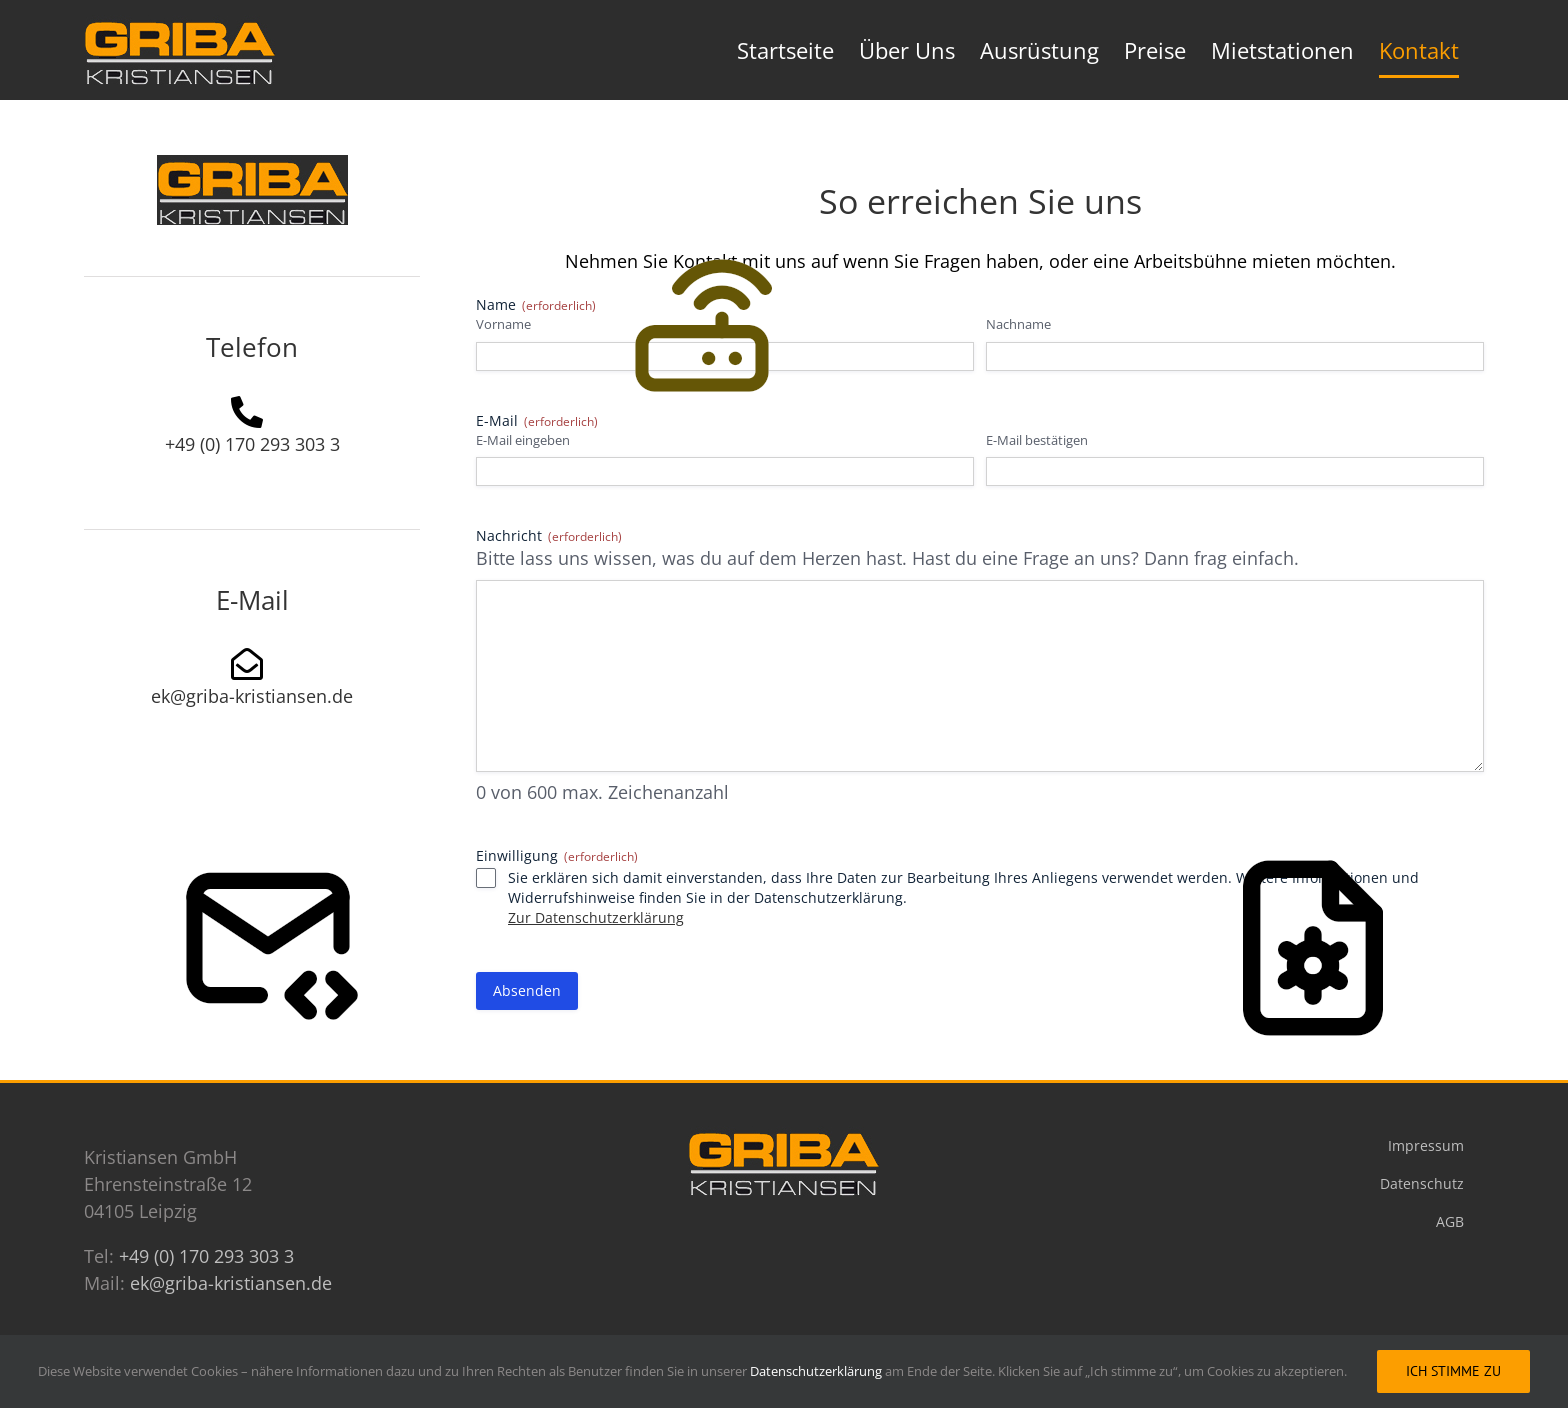 This screenshot has height=1408, width=1568. Describe the element at coordinates (268, 938) in the screenshot. I see `access email developer settings` at that location.